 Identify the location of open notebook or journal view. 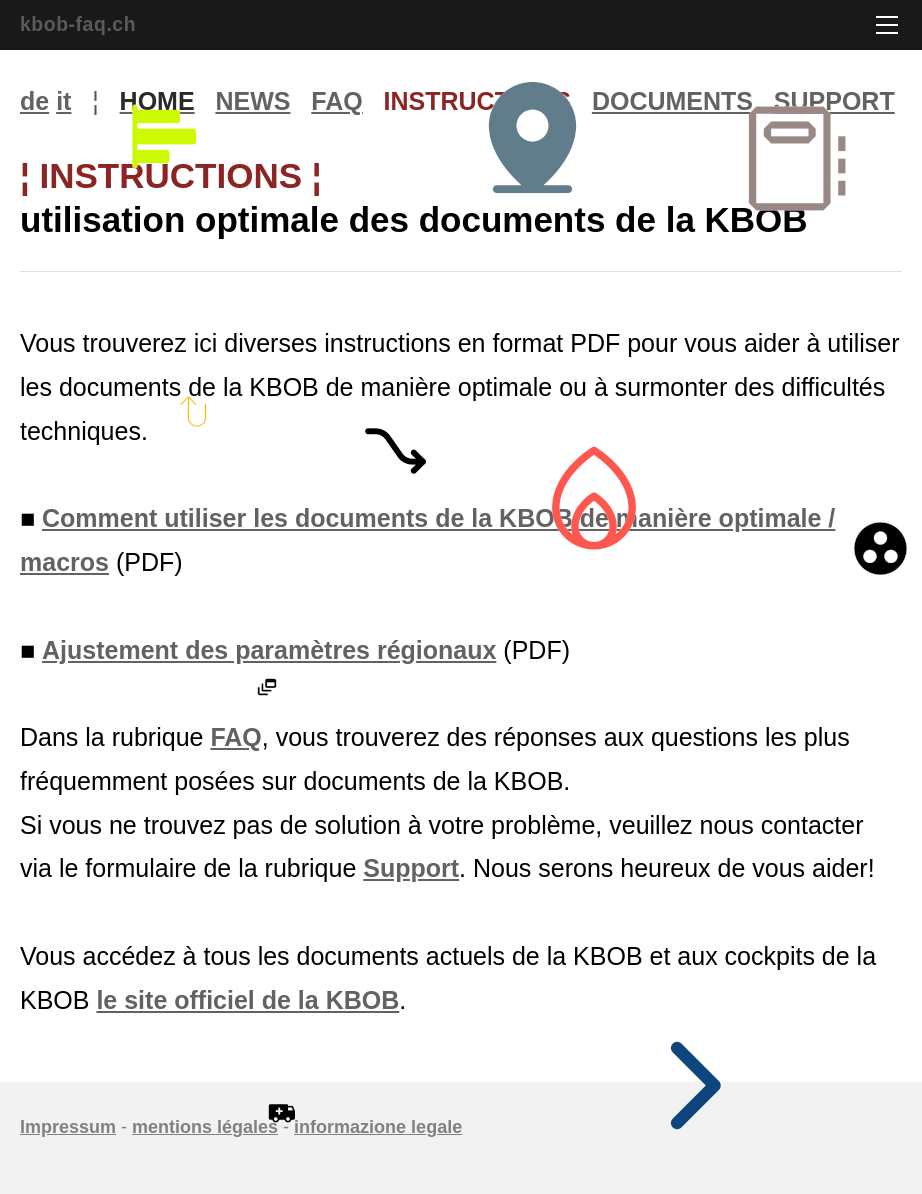
(793, 158).